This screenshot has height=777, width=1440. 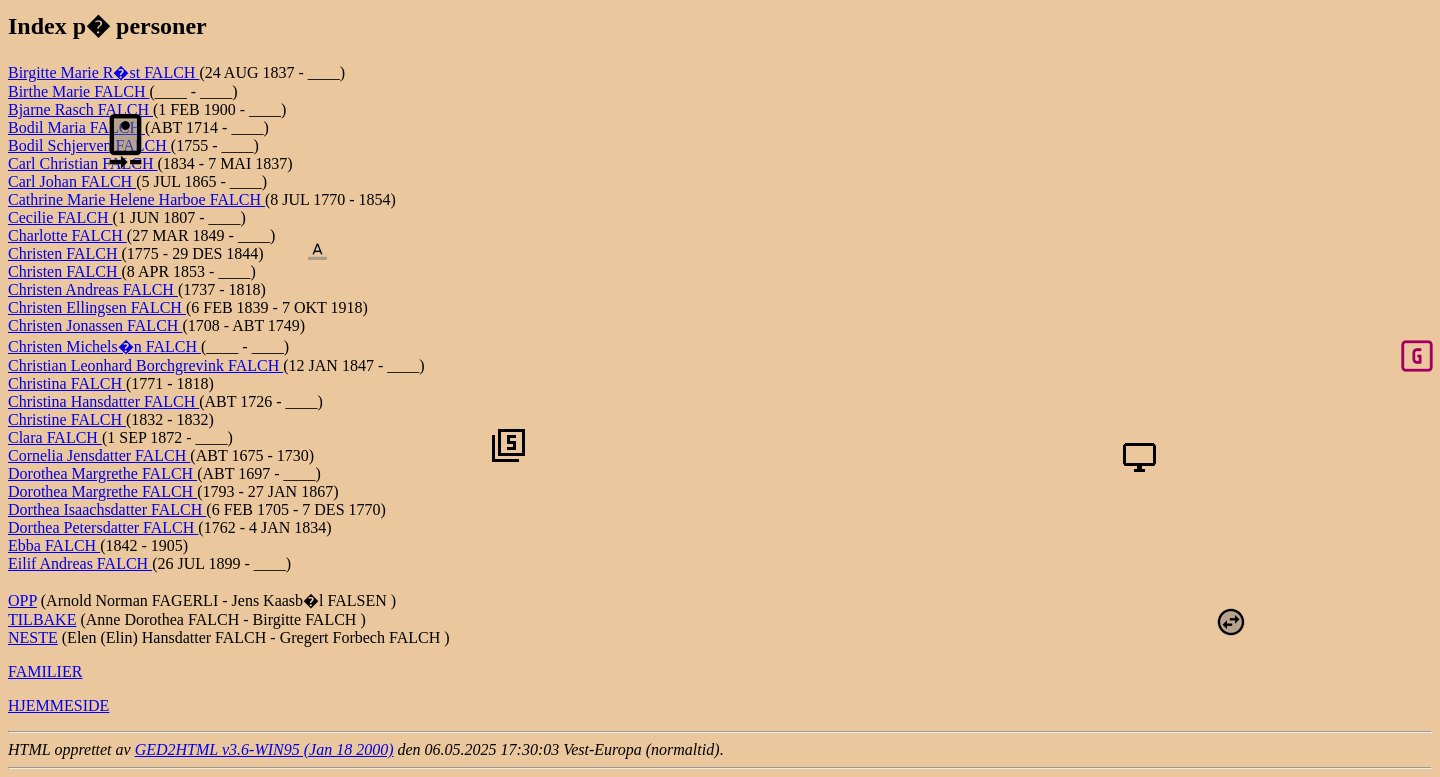 What do you see at coordinates (1139, 457) in the screenshot?
I see `switch to desktop view` at bounding box center [1139, 457].